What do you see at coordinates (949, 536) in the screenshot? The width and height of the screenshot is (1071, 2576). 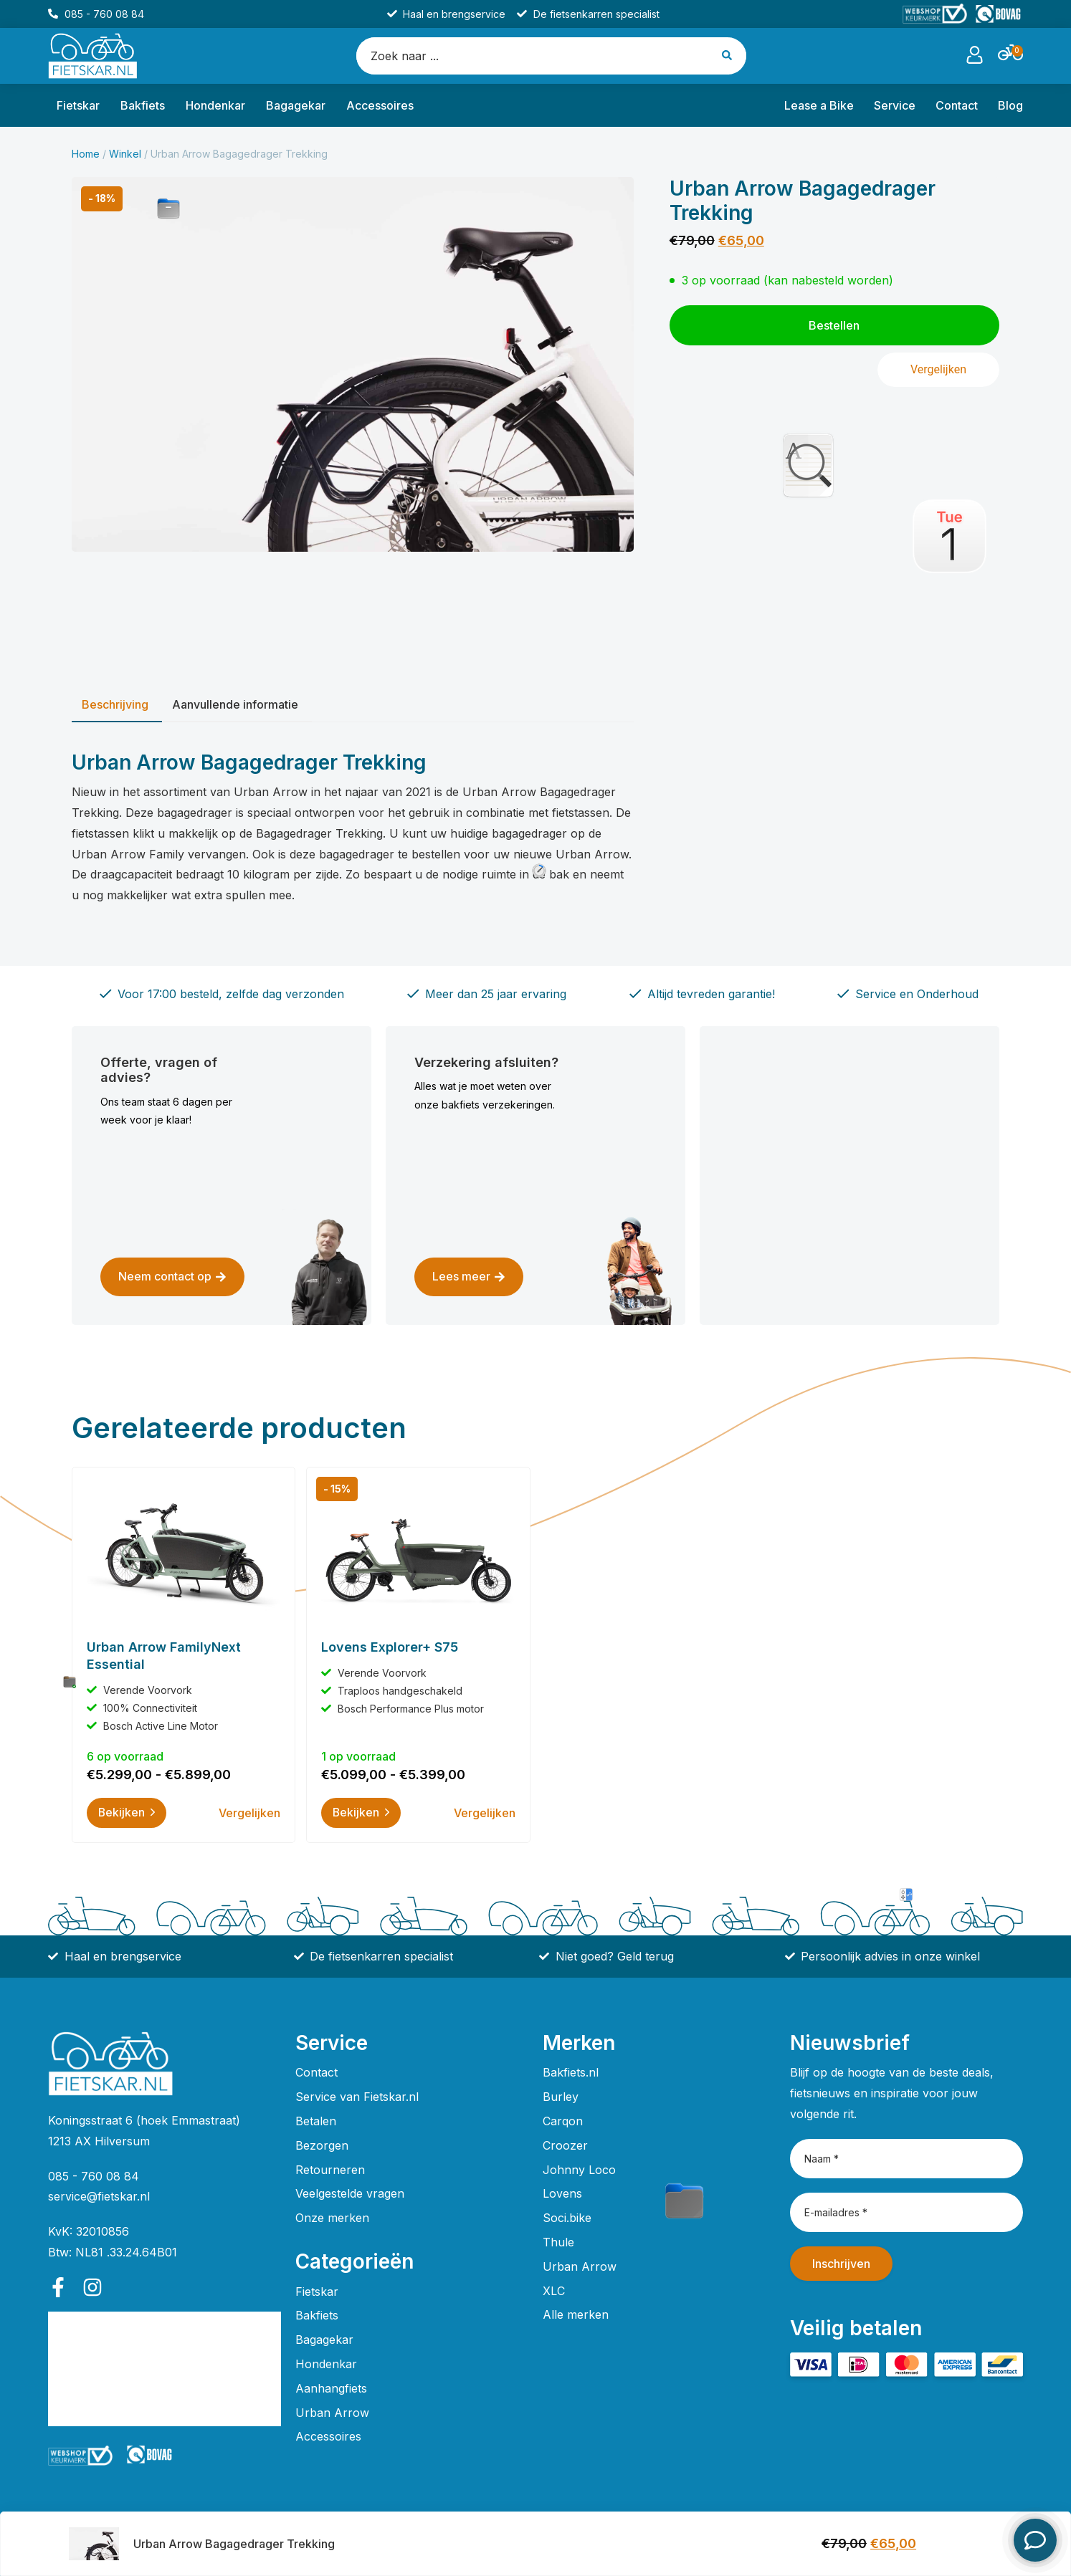 I see `open the calendar app` at bounding box center [949, 536].